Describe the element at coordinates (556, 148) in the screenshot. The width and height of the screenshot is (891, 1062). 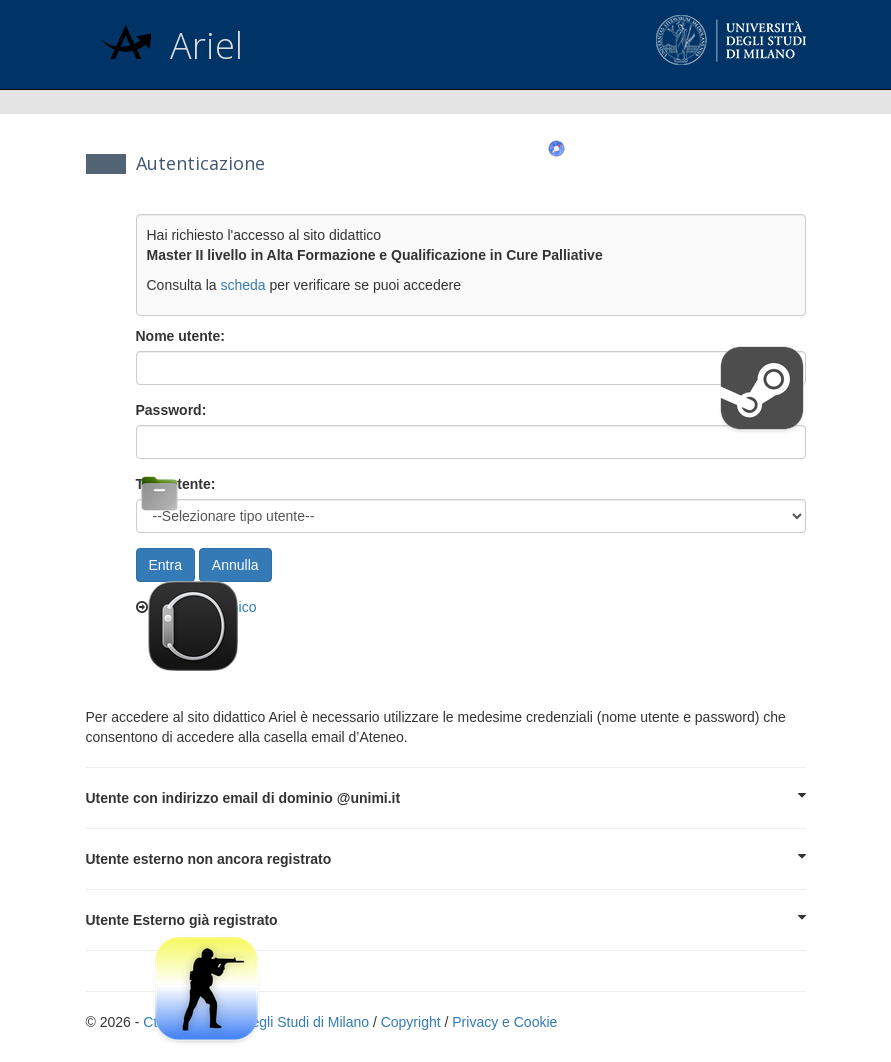
I see `open the web browser` at that location.